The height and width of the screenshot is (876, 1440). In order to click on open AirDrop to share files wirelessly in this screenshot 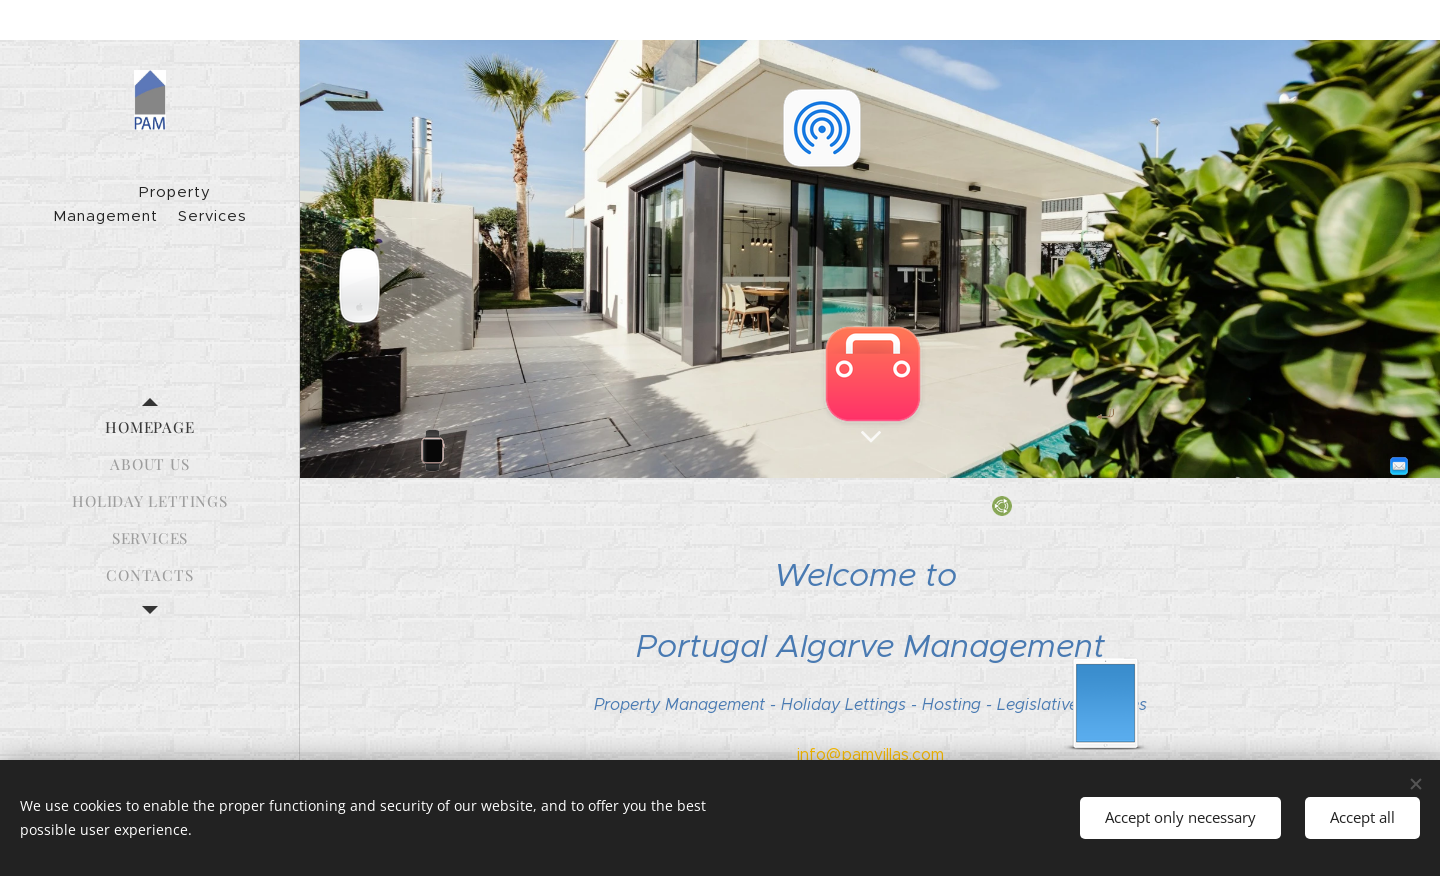, I will do `click(822, 128)`.